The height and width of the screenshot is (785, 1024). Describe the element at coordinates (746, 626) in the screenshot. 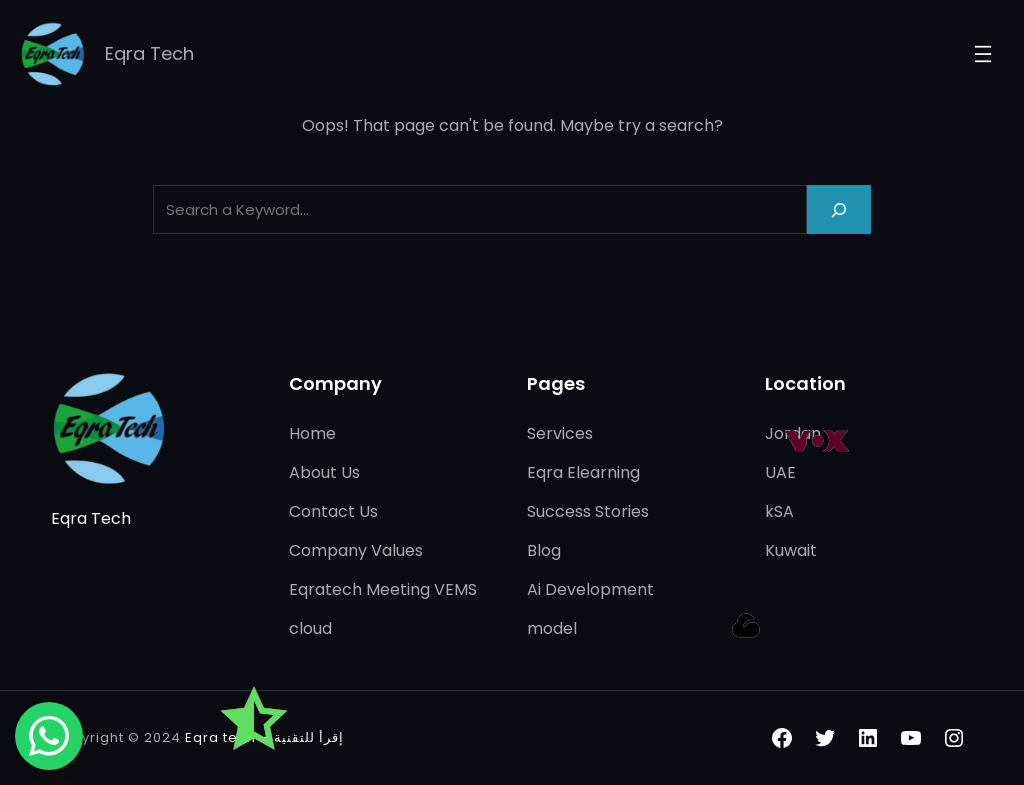

I see `access cloud storage` at that location.